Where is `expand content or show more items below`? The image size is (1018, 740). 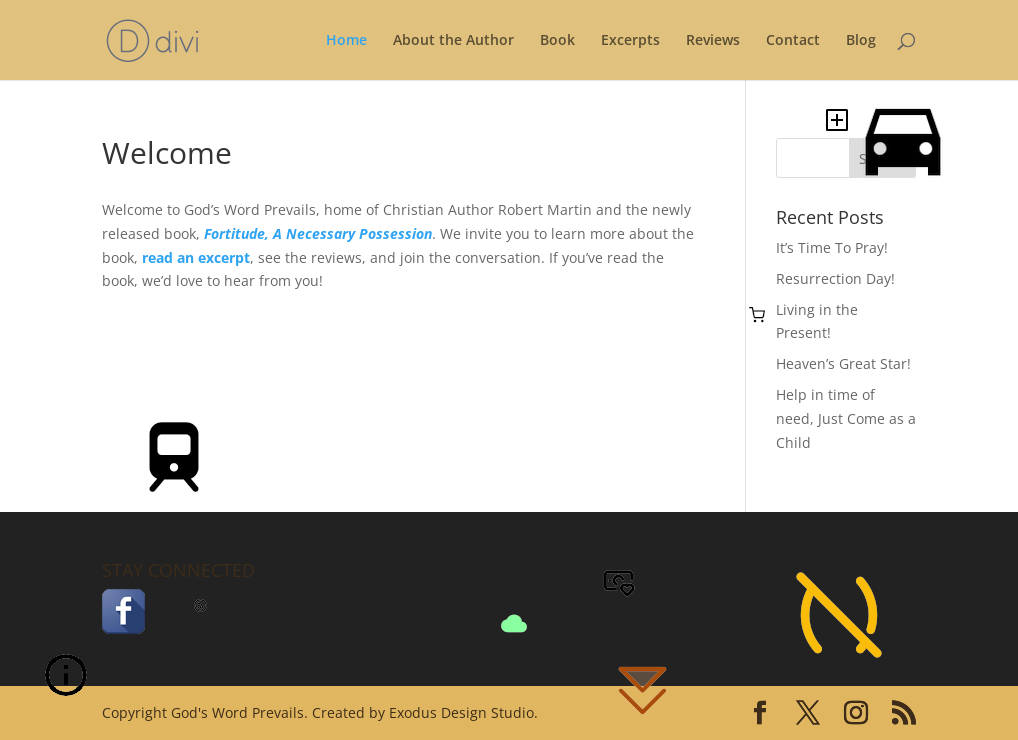 expand content or show more items below is located at coordinates (642, 688).